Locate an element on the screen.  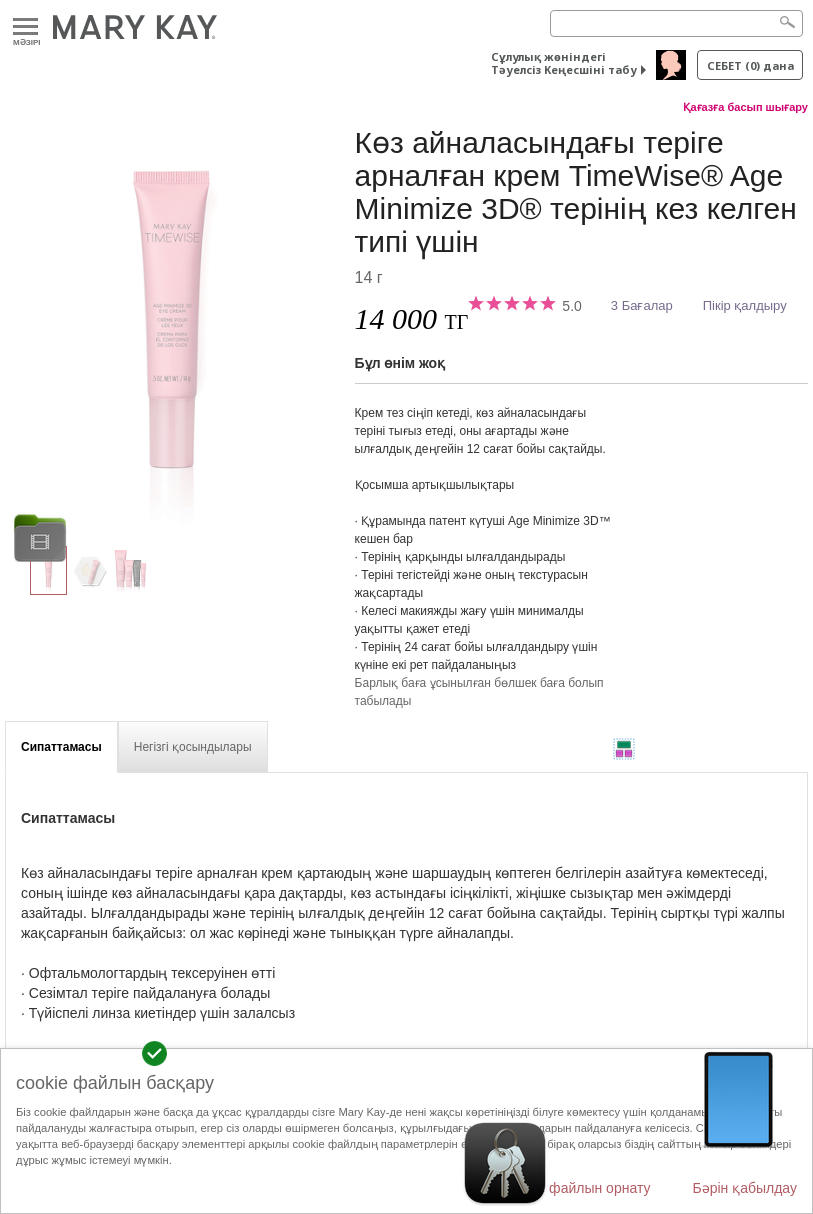
confirm or accept an action is located at coordinates (154, 1053).